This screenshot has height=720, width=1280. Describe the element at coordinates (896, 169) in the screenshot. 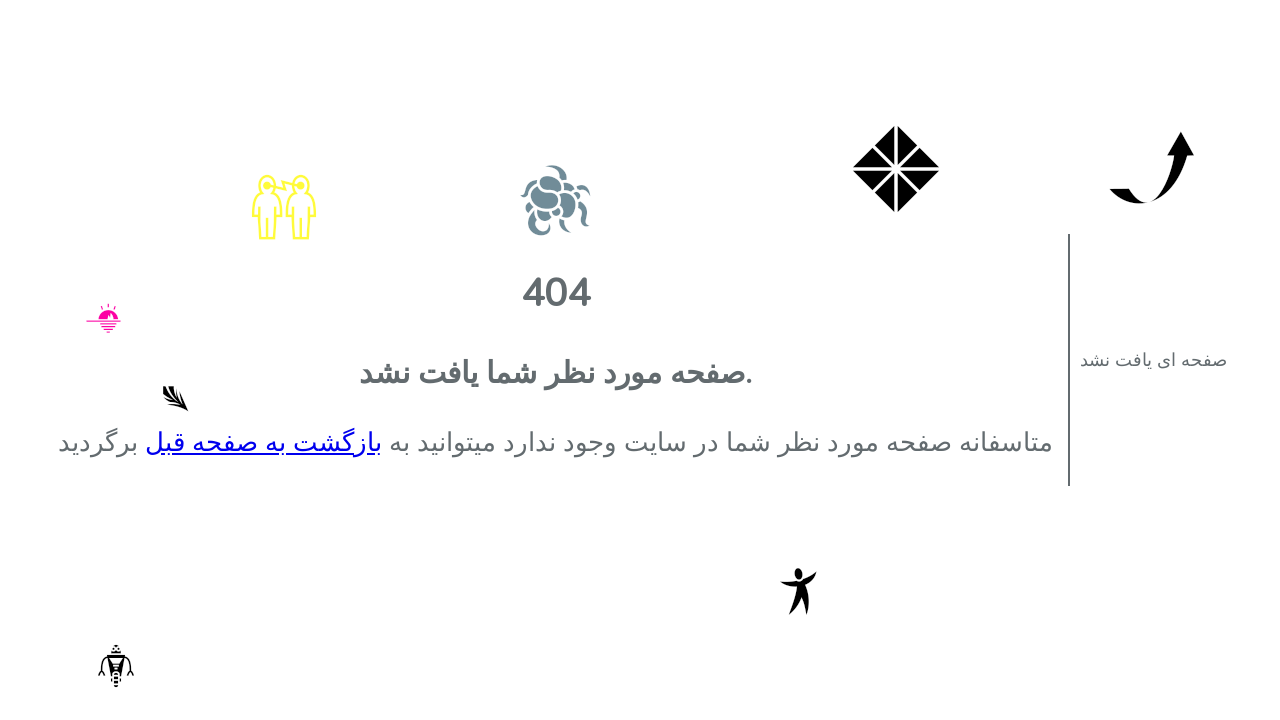

I see `toggle grid or quadrant view` at that location.